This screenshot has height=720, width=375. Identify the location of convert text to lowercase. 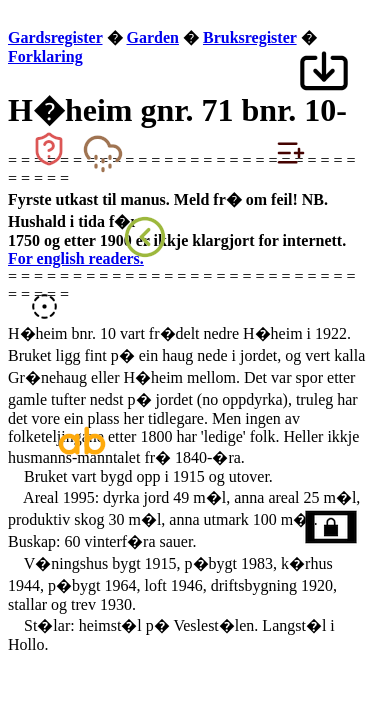
(82, 443).